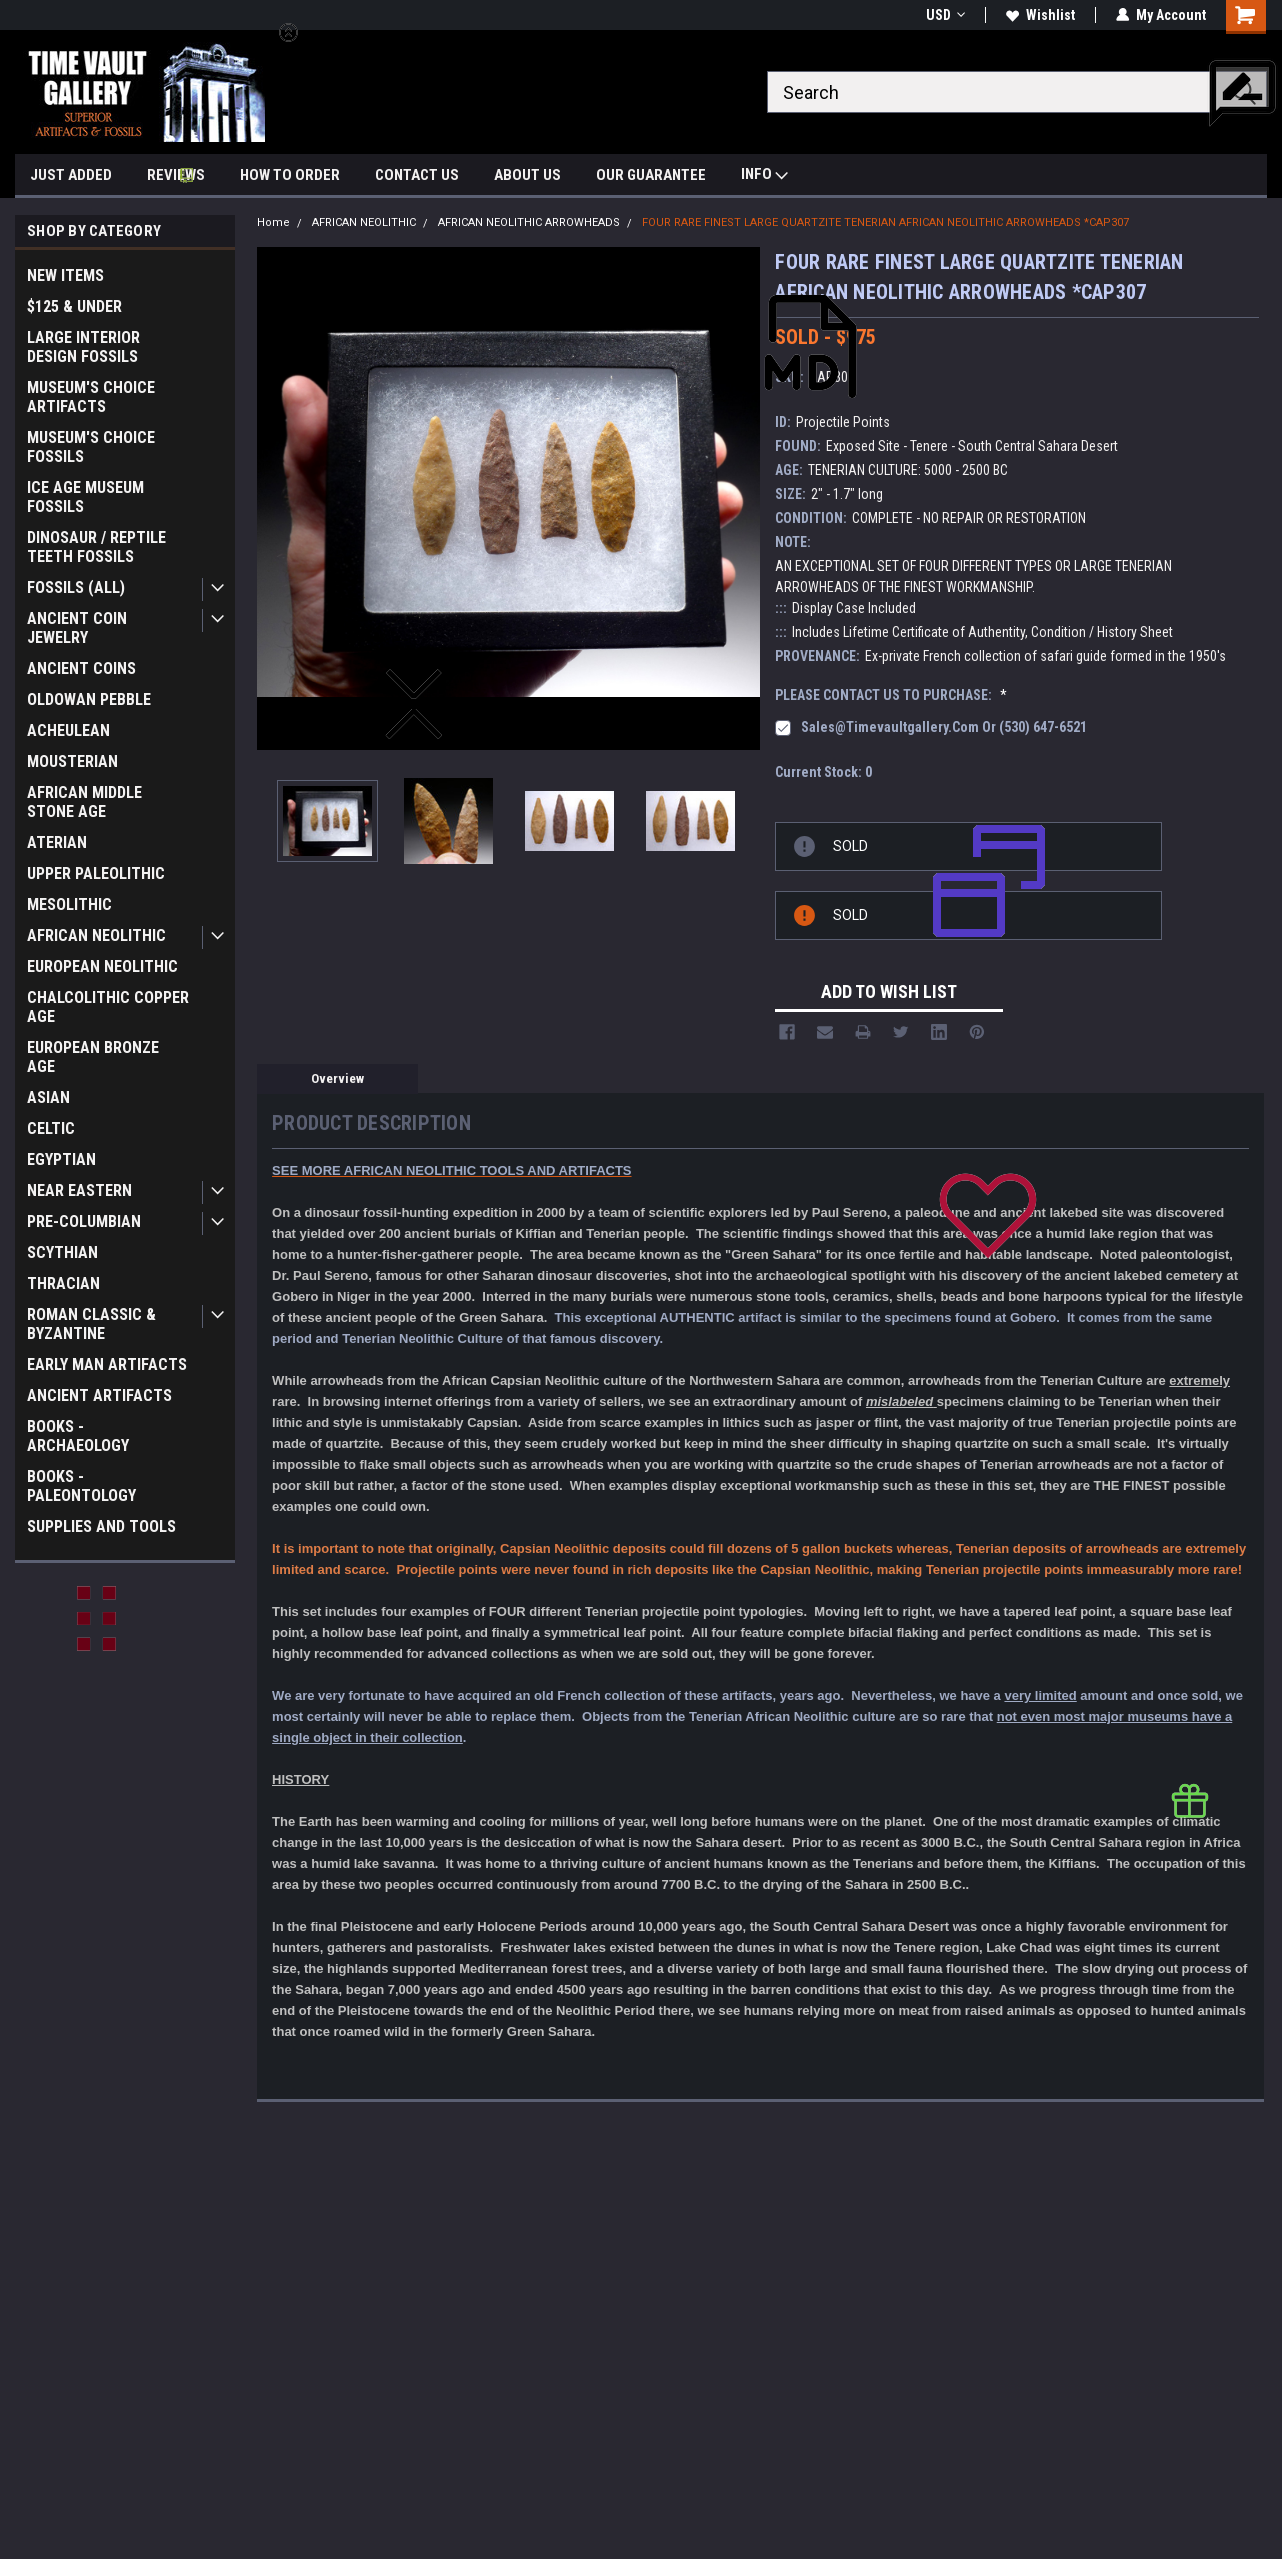  Describe the element at coordinates (288, 32) in the screenshot. I see `scroll to top of page` at that location.